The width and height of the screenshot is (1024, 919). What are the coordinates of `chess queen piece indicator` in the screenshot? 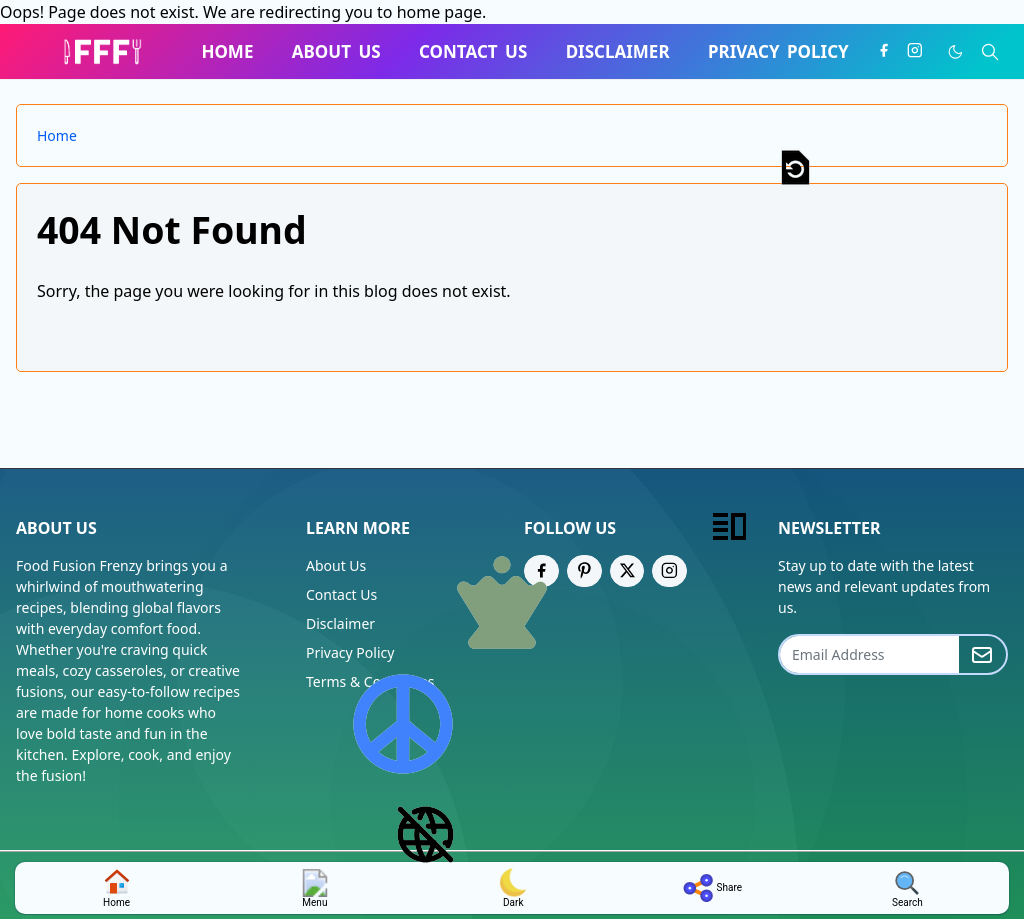 It's located at (502, 604).